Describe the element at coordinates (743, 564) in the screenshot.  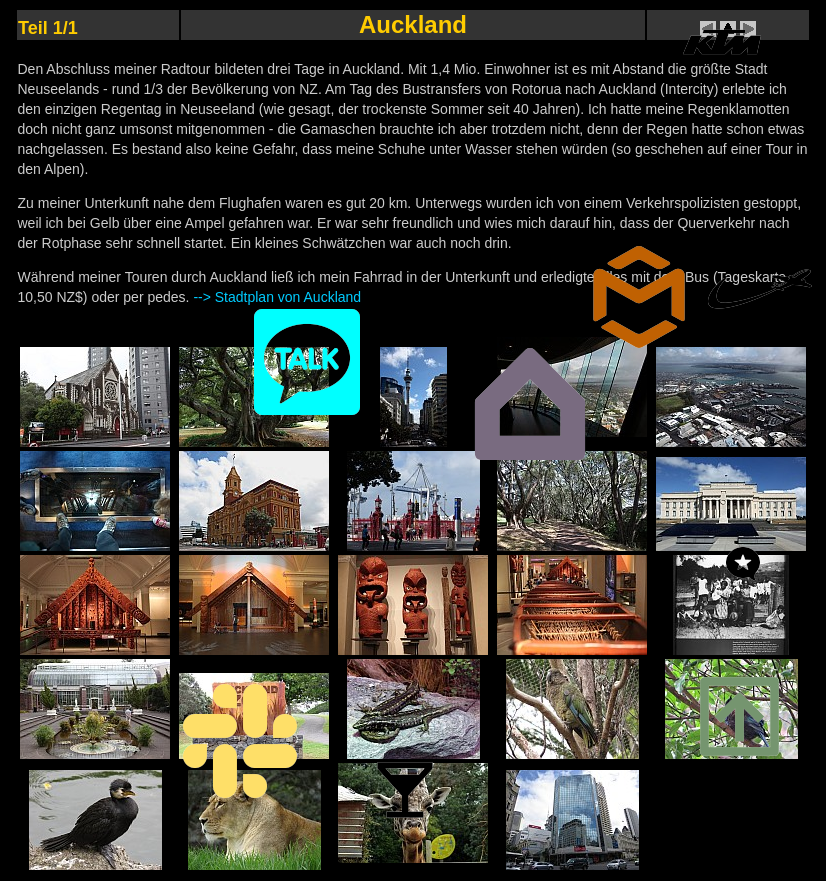
I see `open the Micro.blog app` at that location.